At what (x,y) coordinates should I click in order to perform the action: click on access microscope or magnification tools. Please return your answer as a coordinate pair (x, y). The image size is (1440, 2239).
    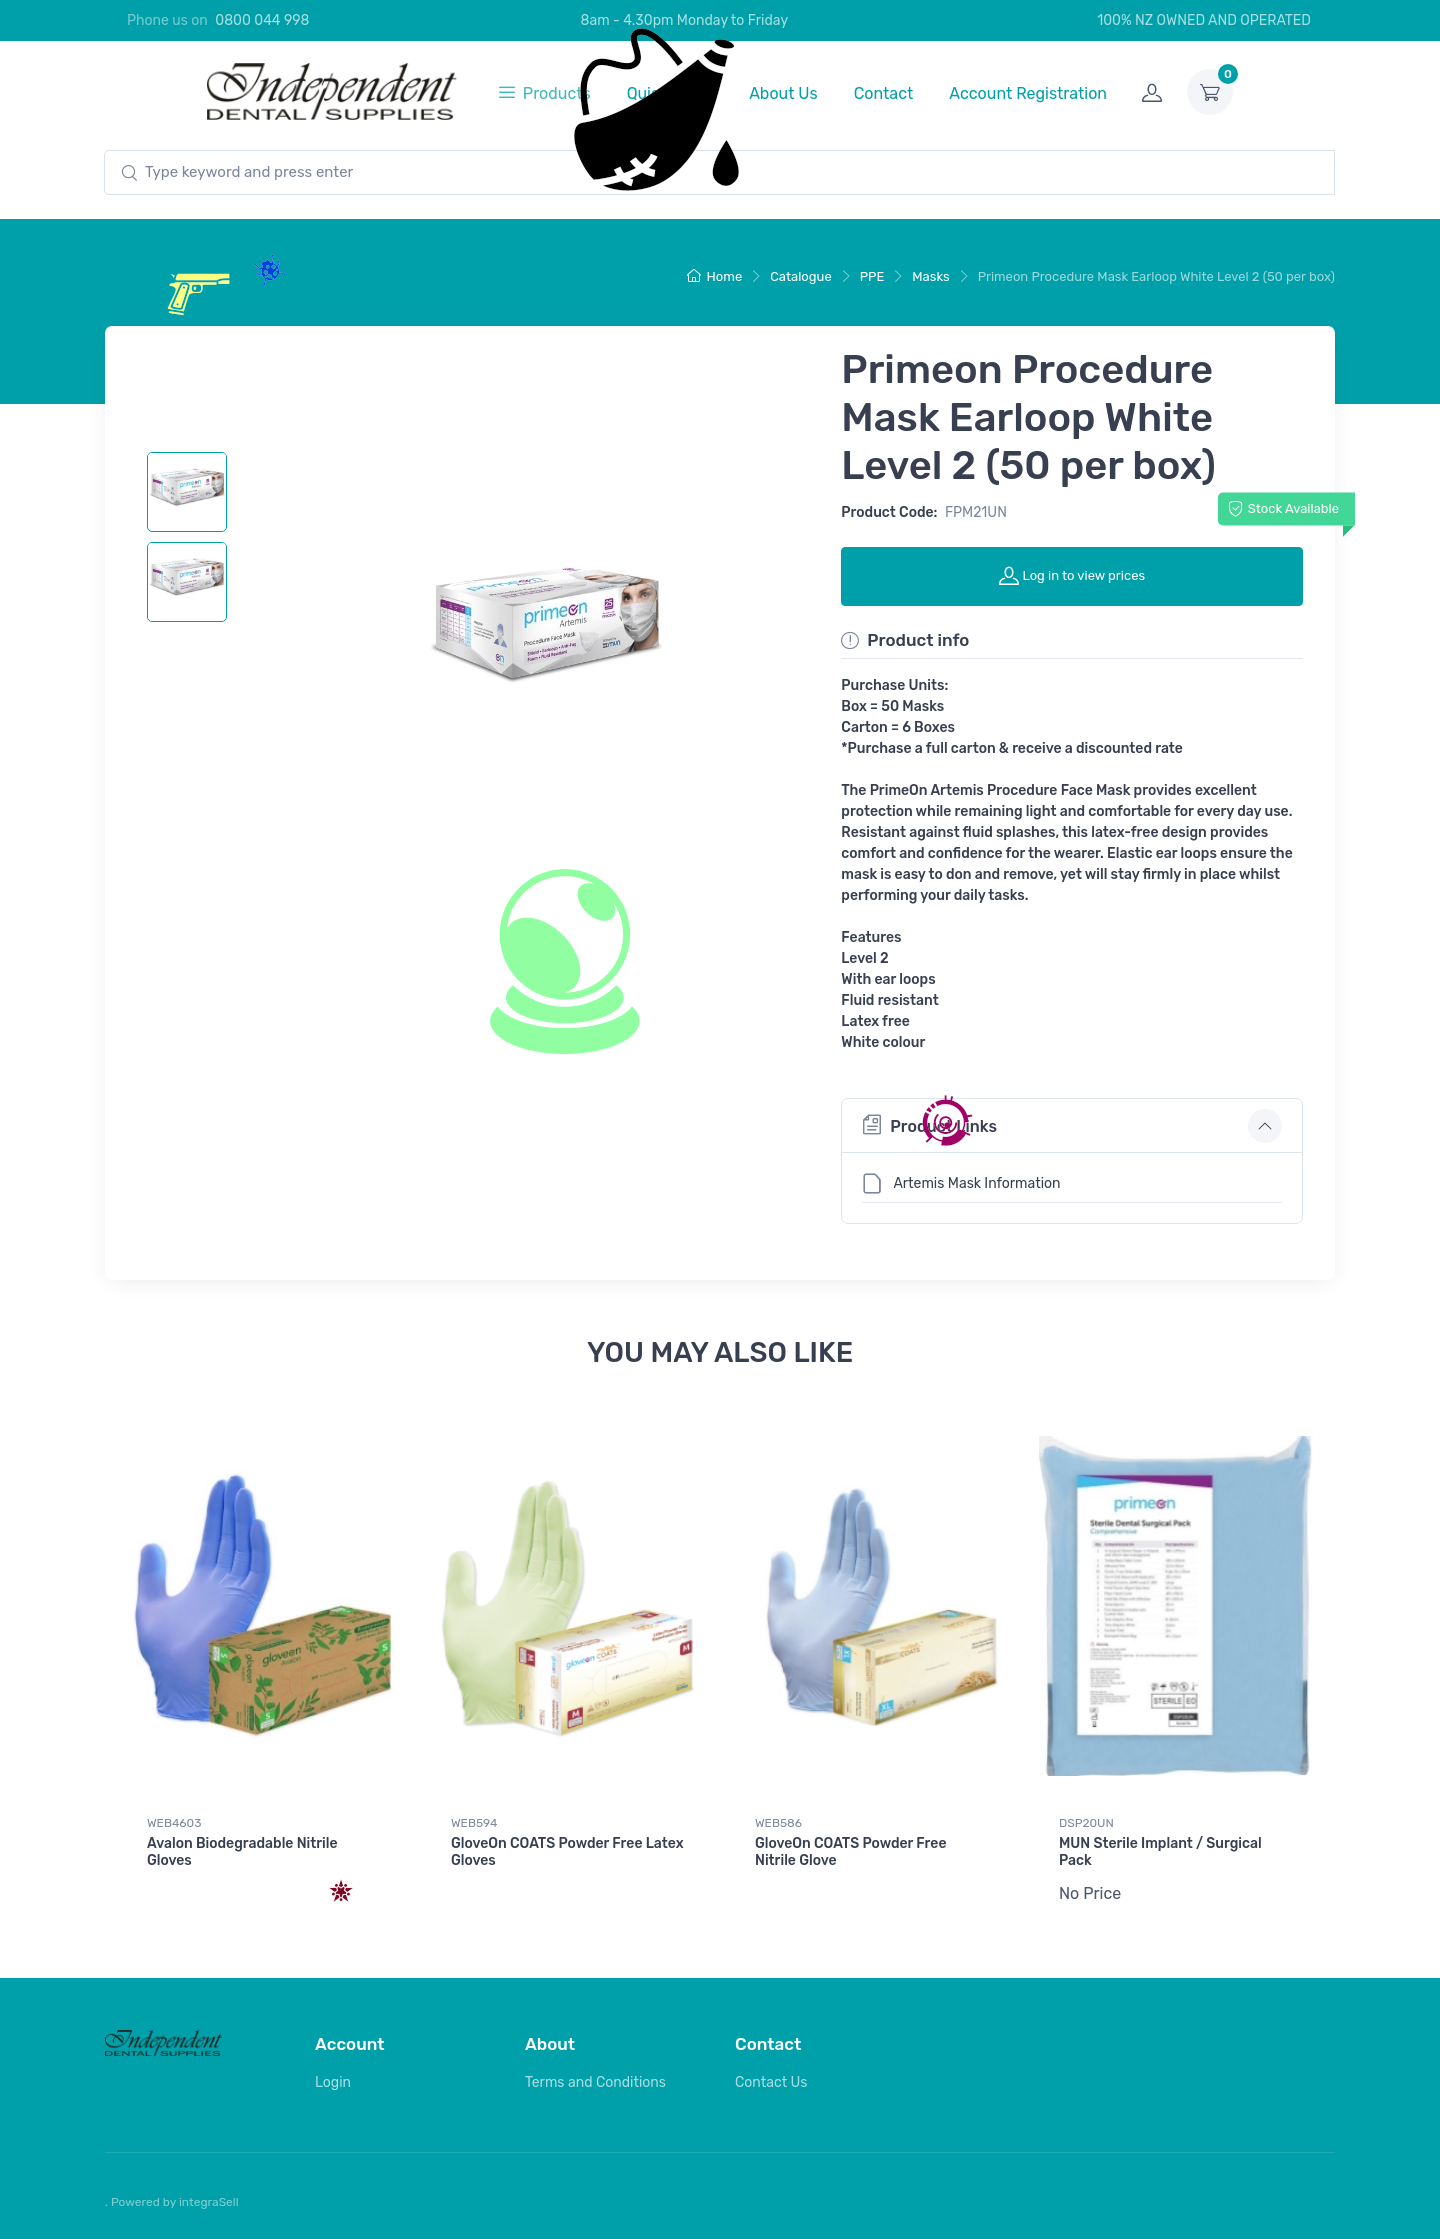
    Looking at the image, I should click on (947, 1120).